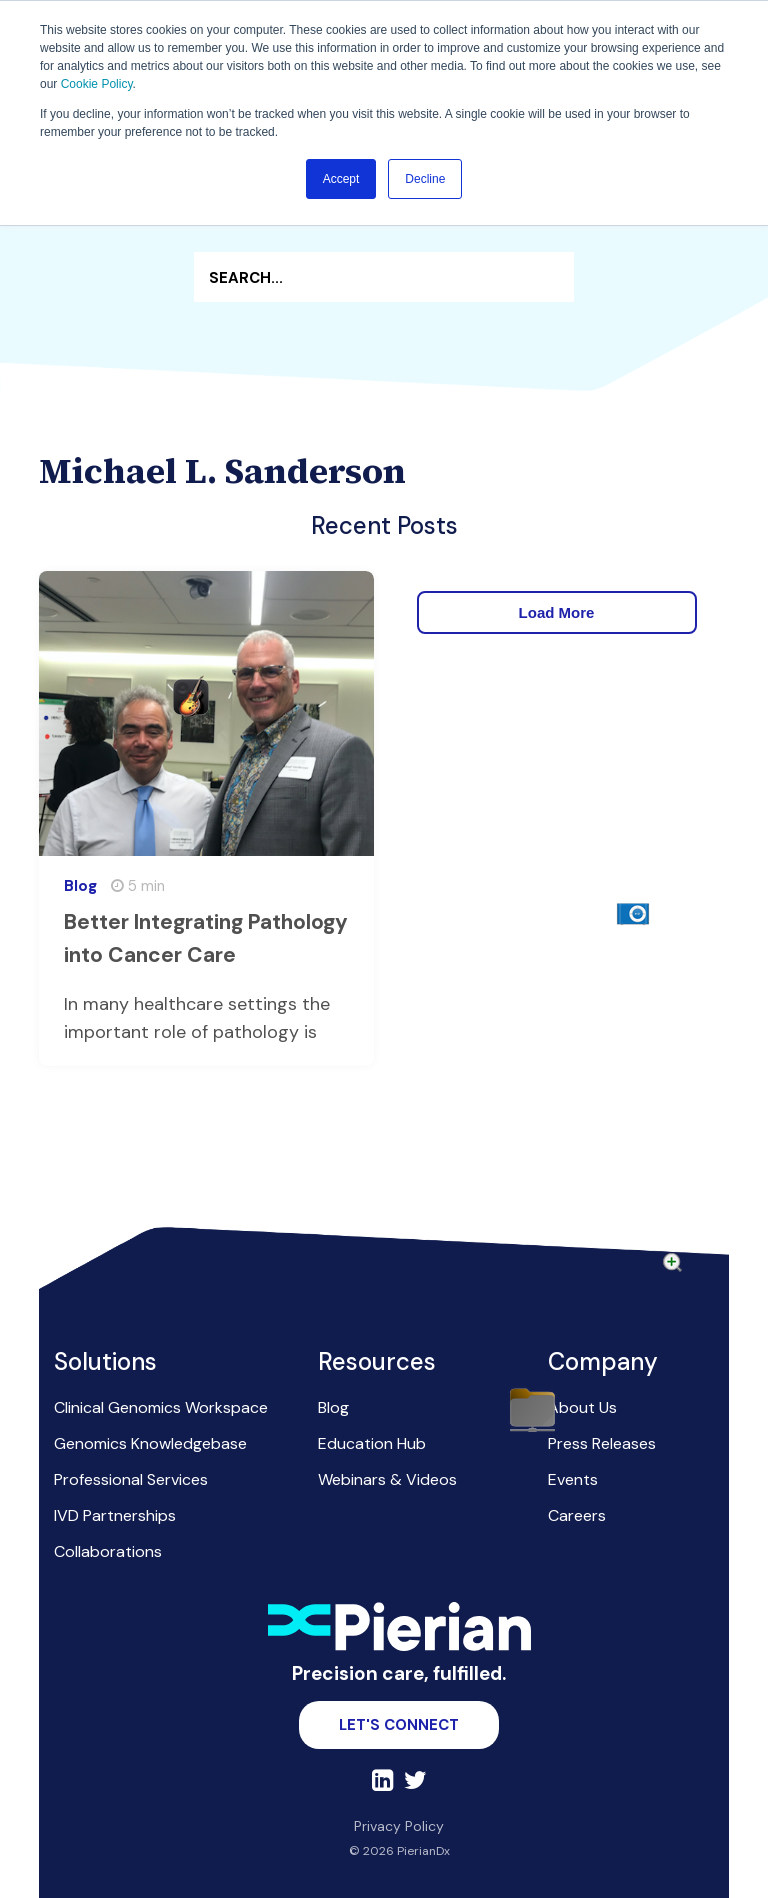 The width and height of the screenshot is (768, 1898). I want to click on open GarageBand music creation app, so click(191, 697).